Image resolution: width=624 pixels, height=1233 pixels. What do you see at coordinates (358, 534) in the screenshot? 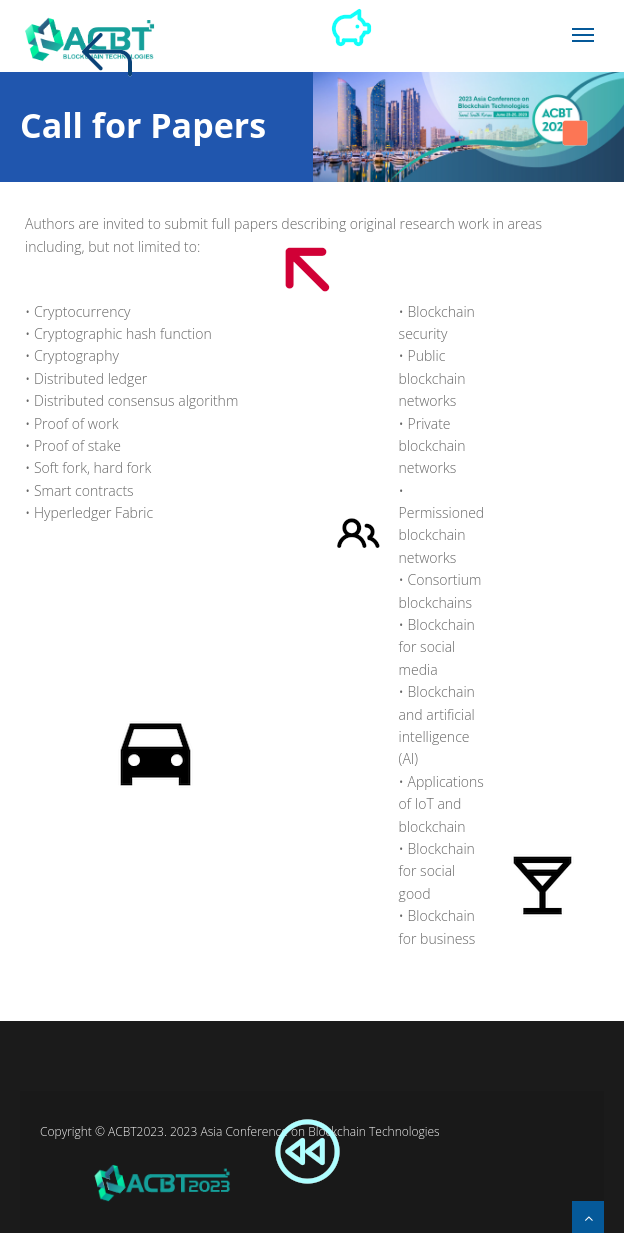
I see `view team members or collaborators` at bounding box center [358, 534].